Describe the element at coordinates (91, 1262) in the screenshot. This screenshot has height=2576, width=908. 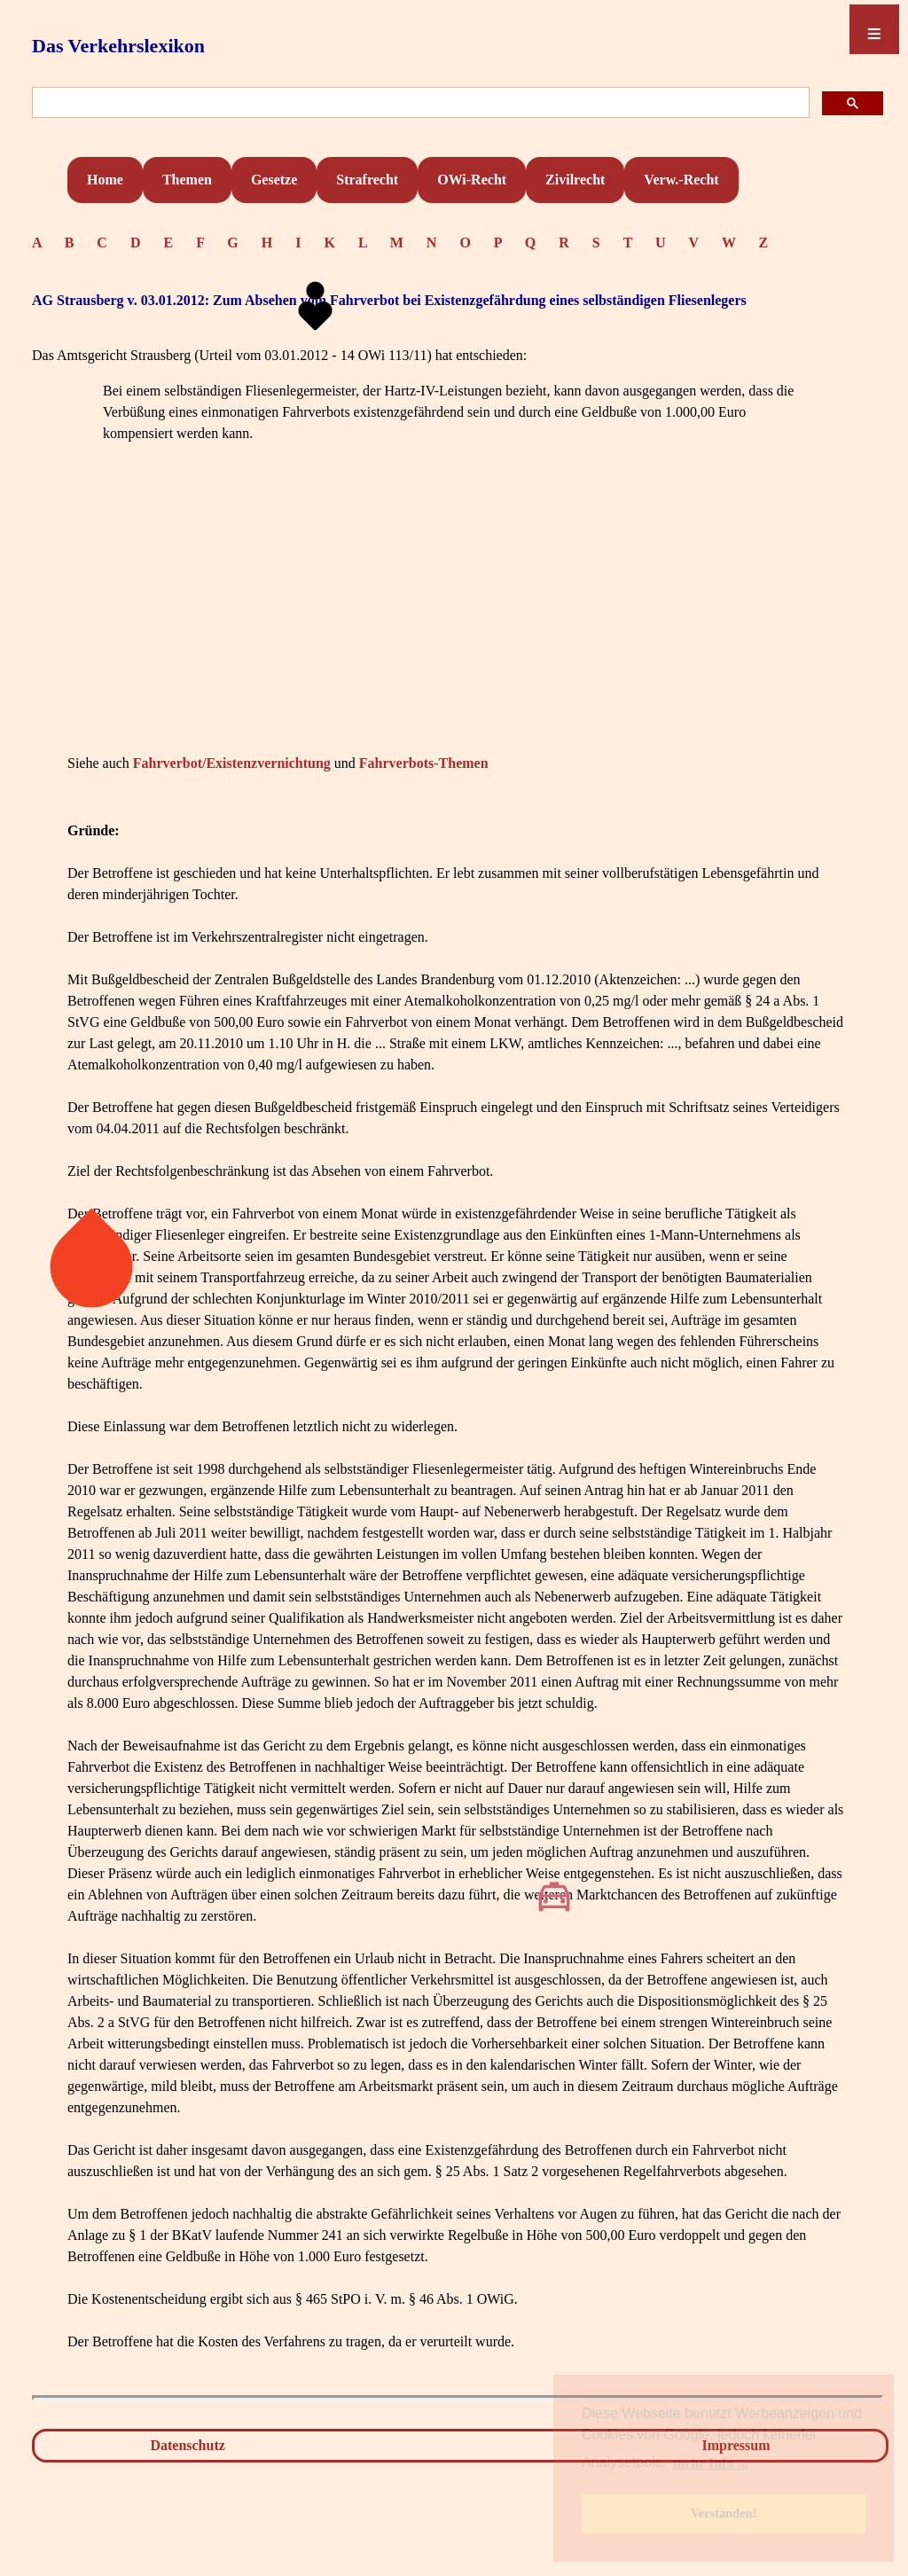
I see `select a color from a palette or color picker` at that location.